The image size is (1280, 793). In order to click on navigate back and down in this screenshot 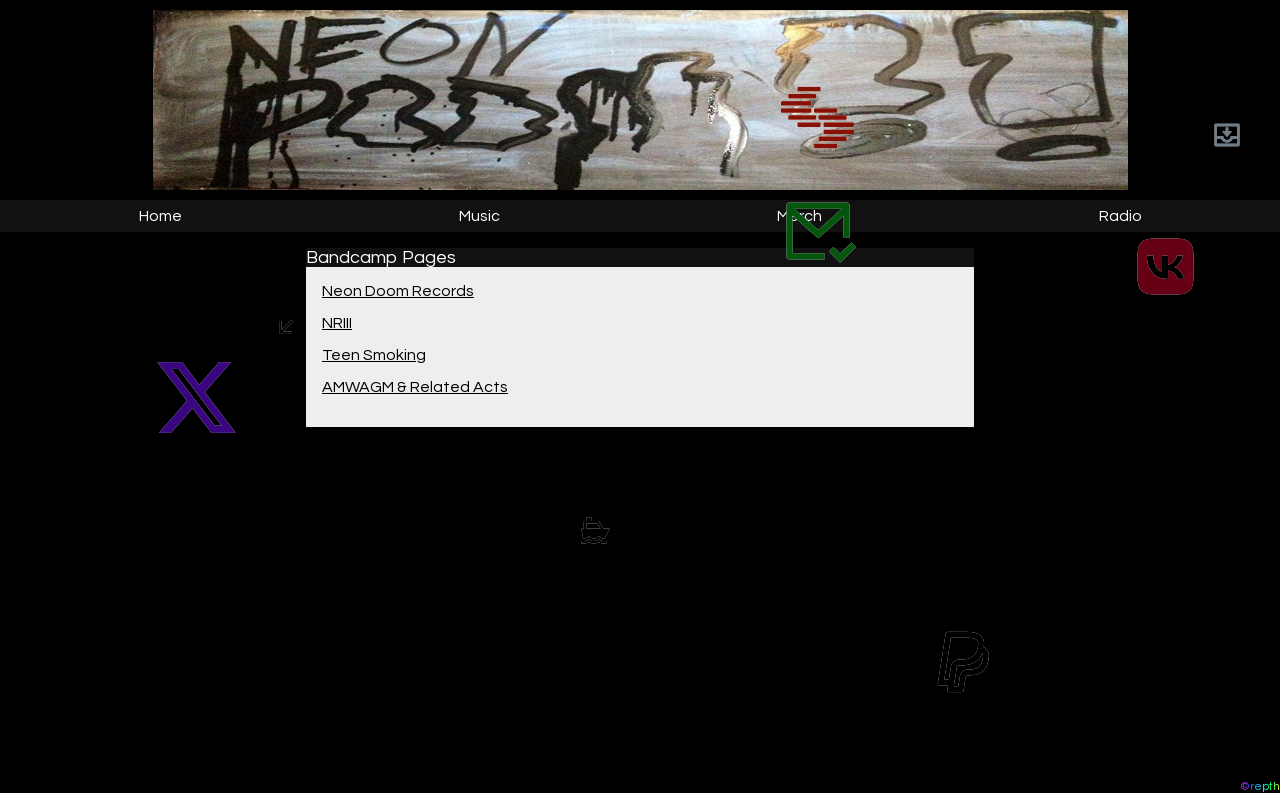, I will do `click(285, 328)`.